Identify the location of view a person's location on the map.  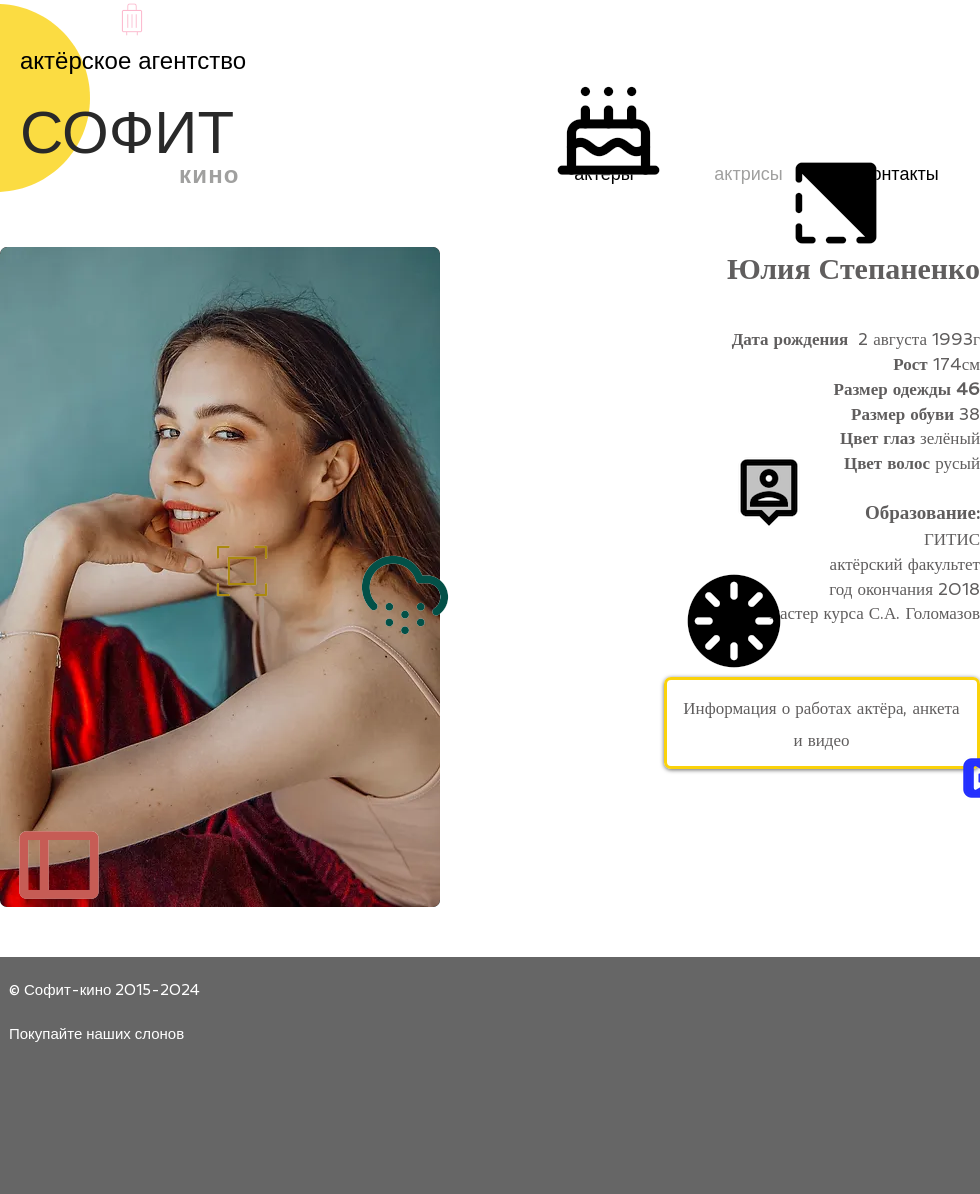
(769, 491).